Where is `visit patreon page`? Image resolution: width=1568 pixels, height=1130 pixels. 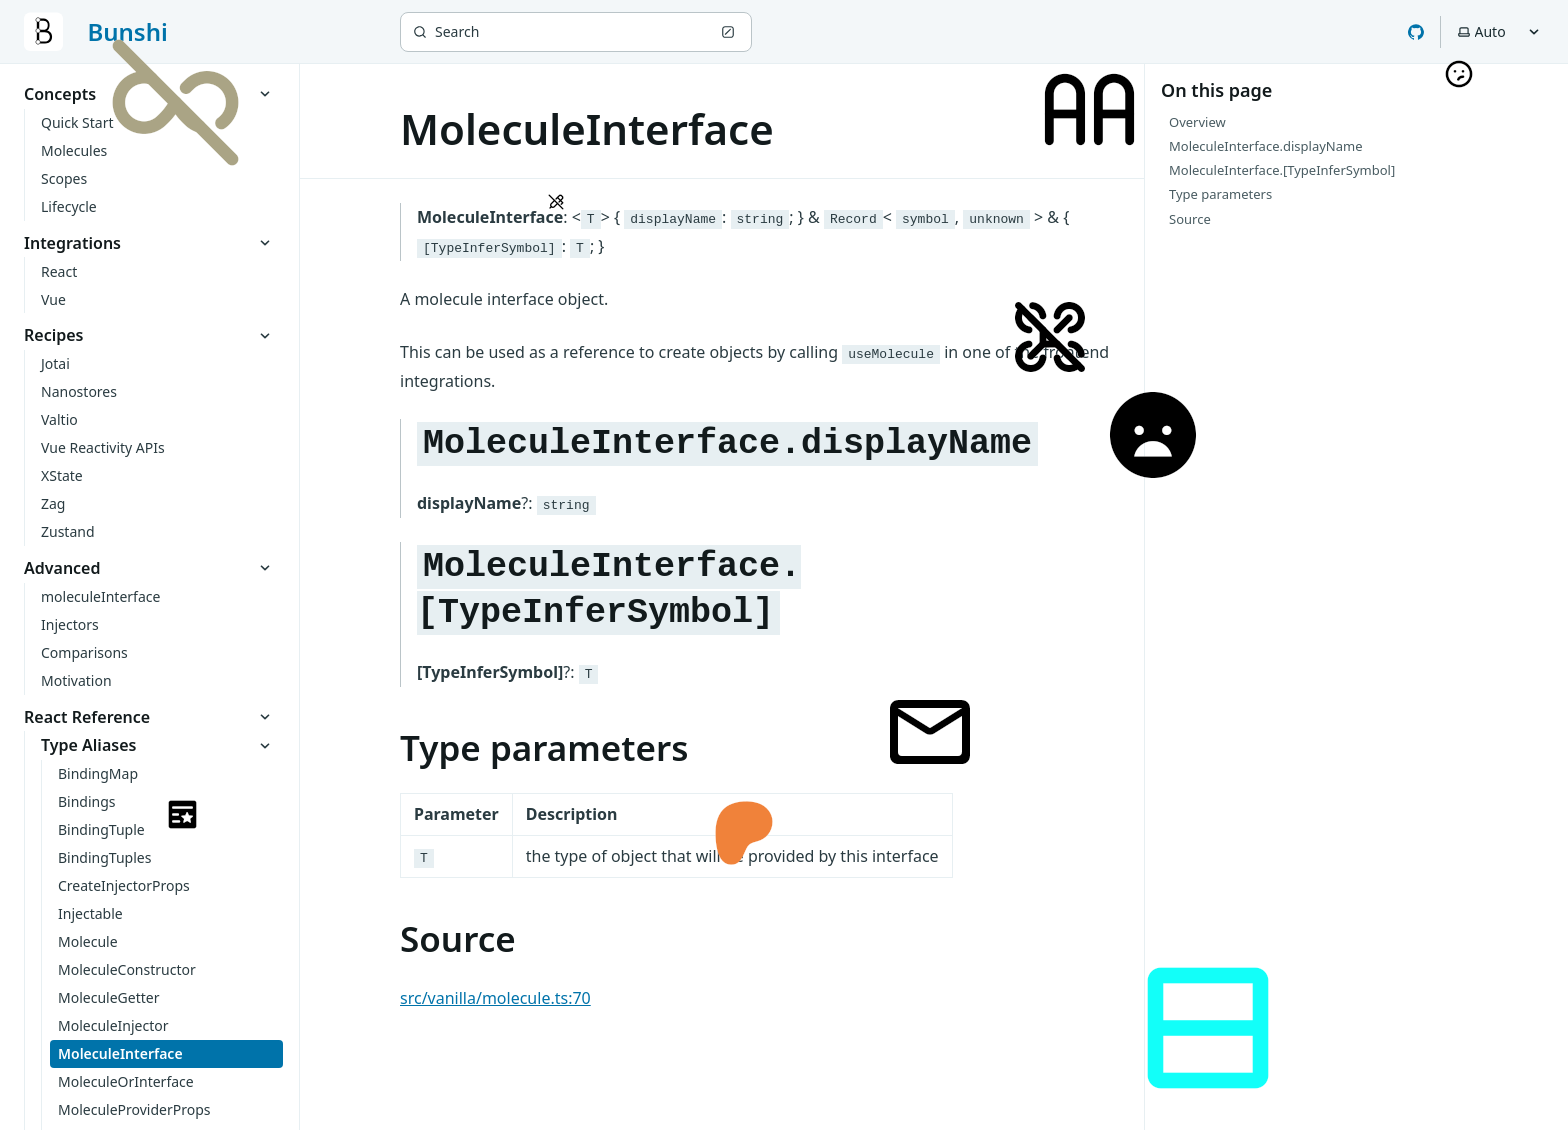
visit patreon page is located at coordinates (744, 833).